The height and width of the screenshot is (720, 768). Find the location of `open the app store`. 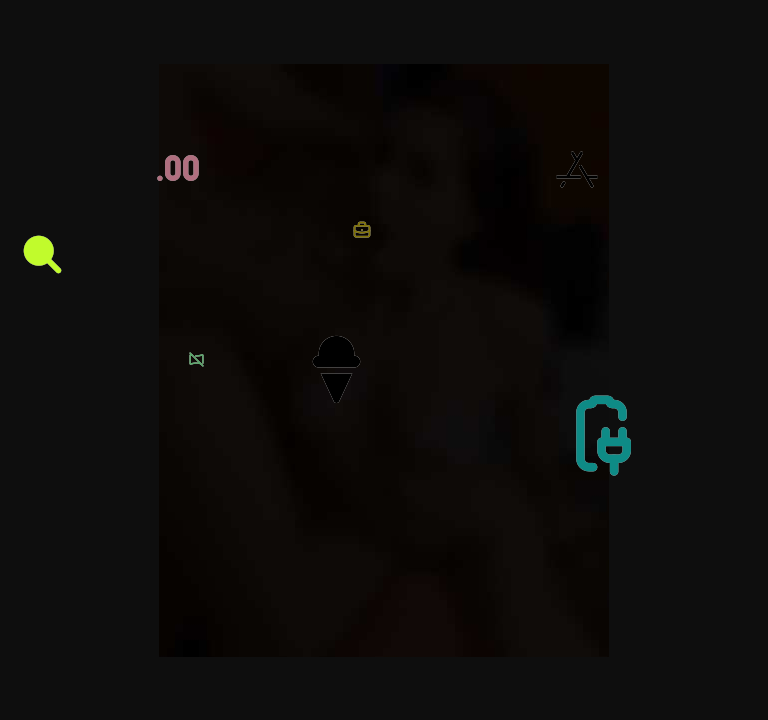

open the app store is located at coordinates (577, 171).